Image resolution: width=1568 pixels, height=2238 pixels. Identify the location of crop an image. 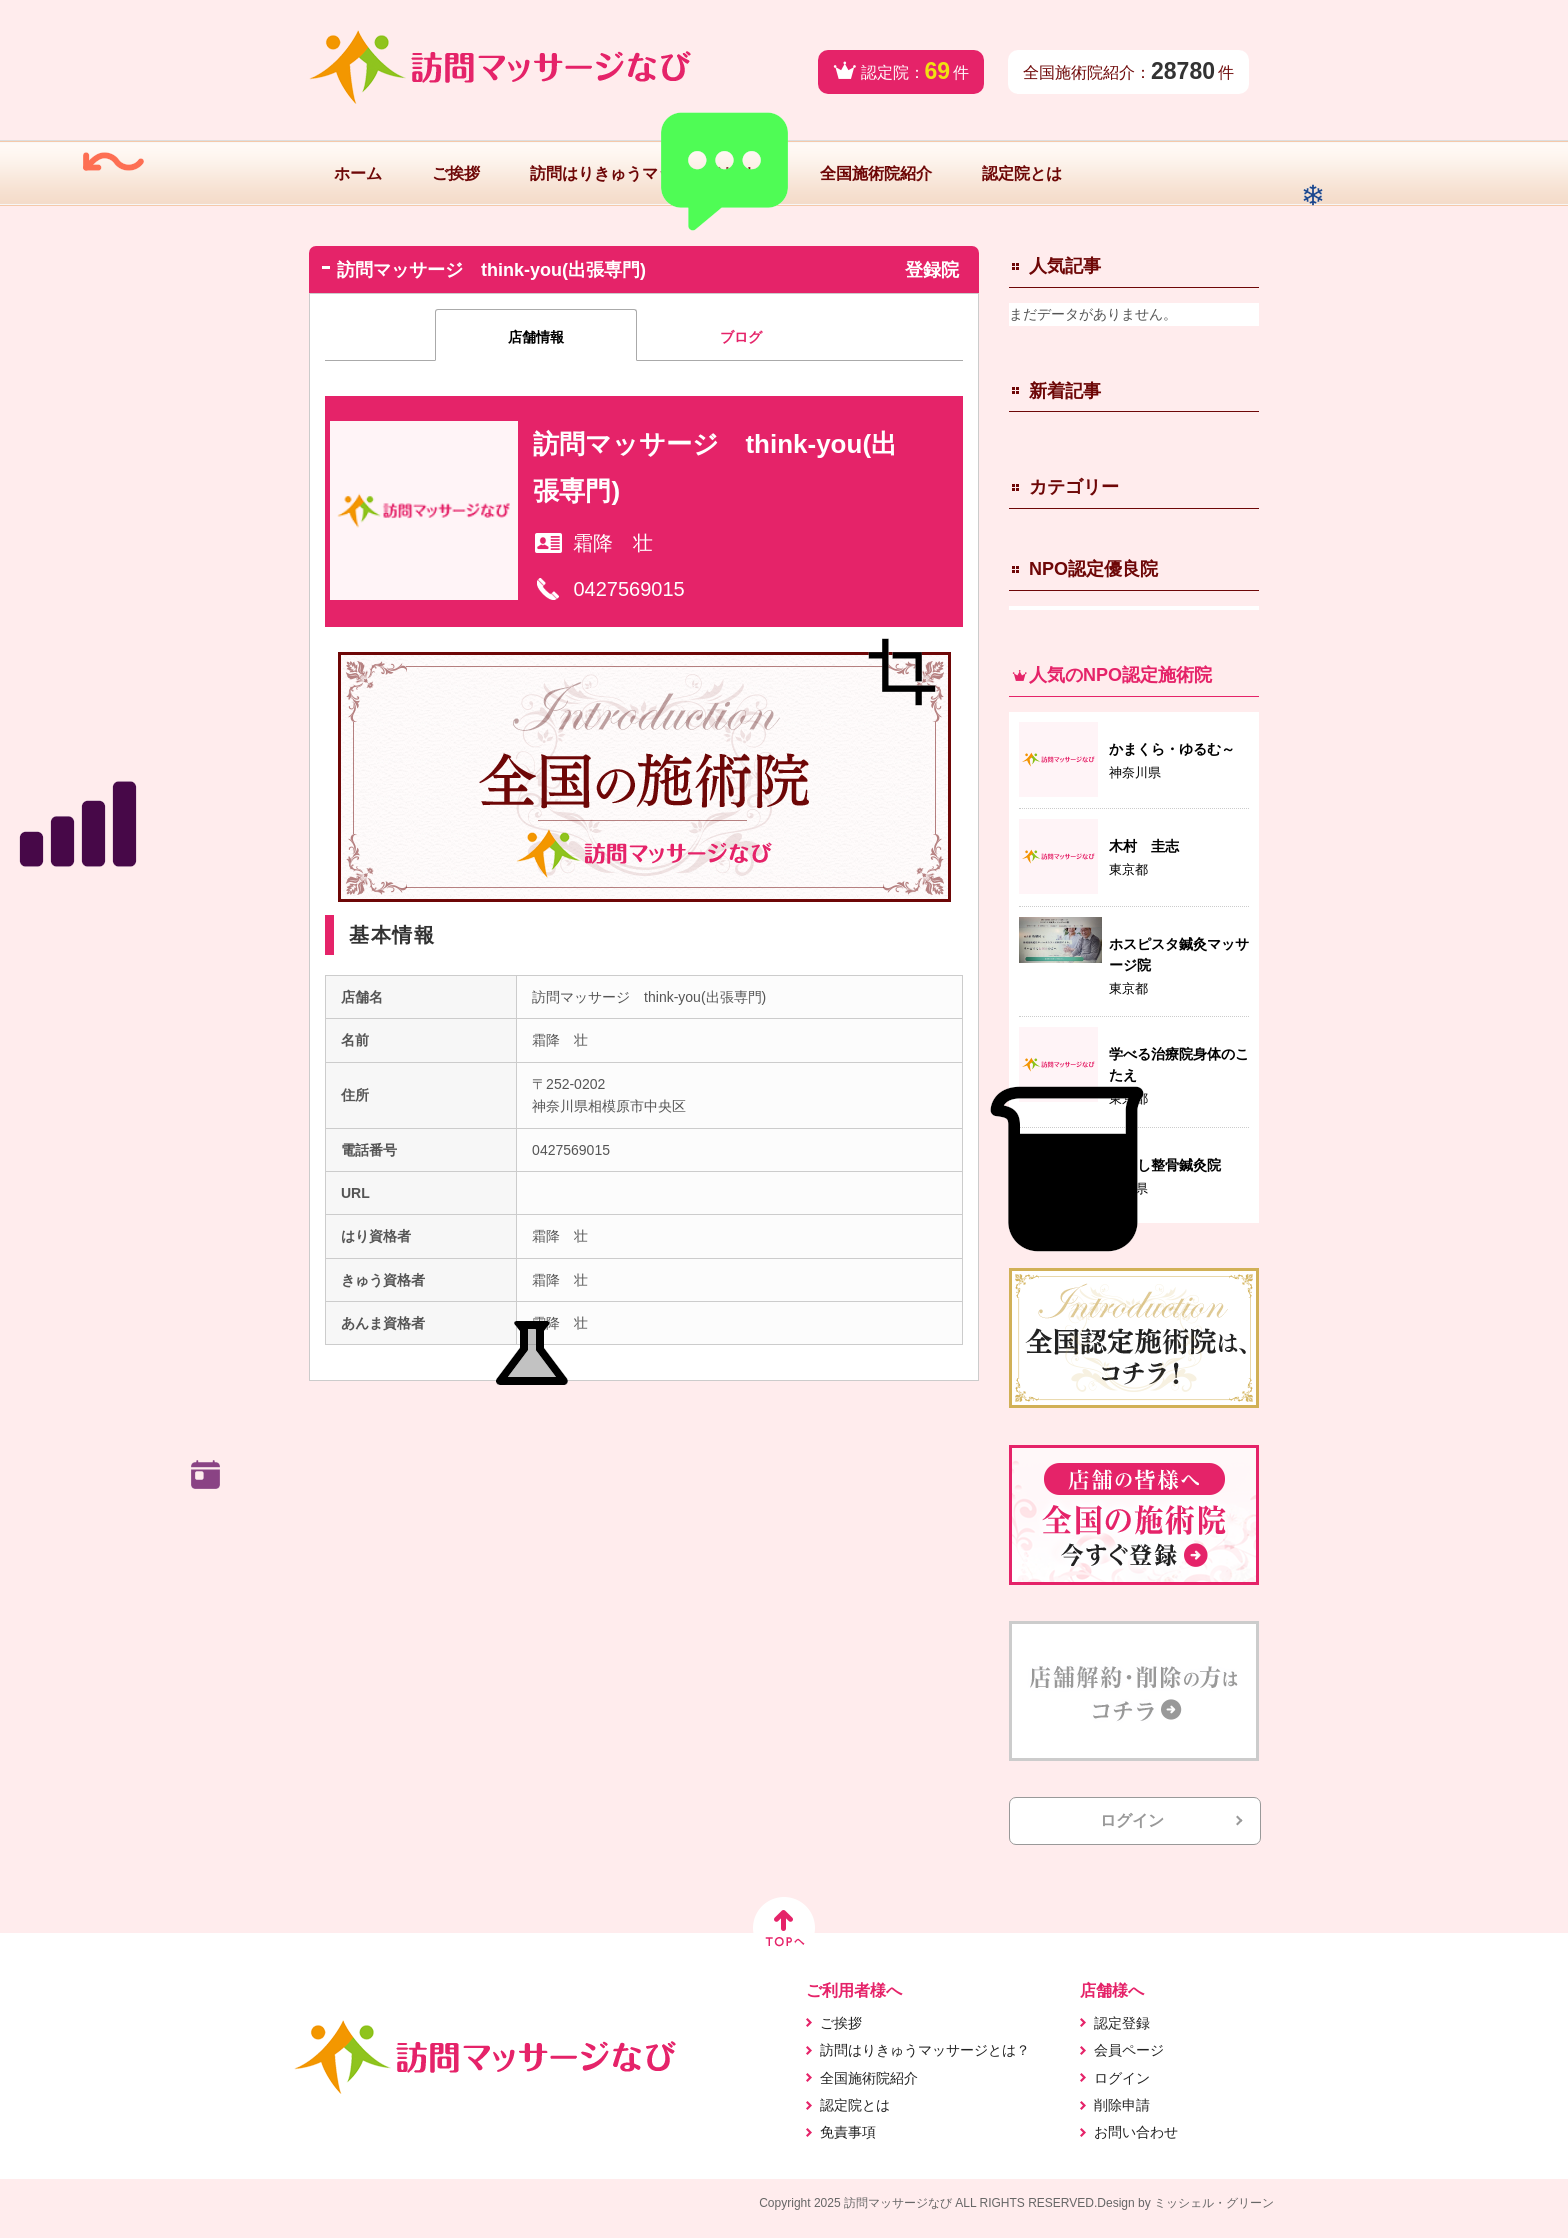
(902, 672).